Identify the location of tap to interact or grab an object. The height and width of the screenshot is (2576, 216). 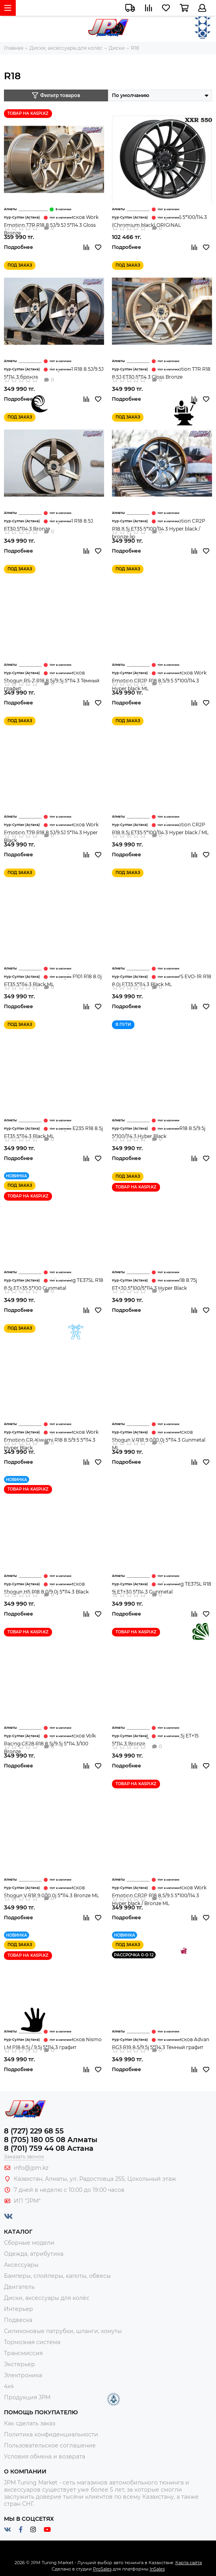
(33, 2020).